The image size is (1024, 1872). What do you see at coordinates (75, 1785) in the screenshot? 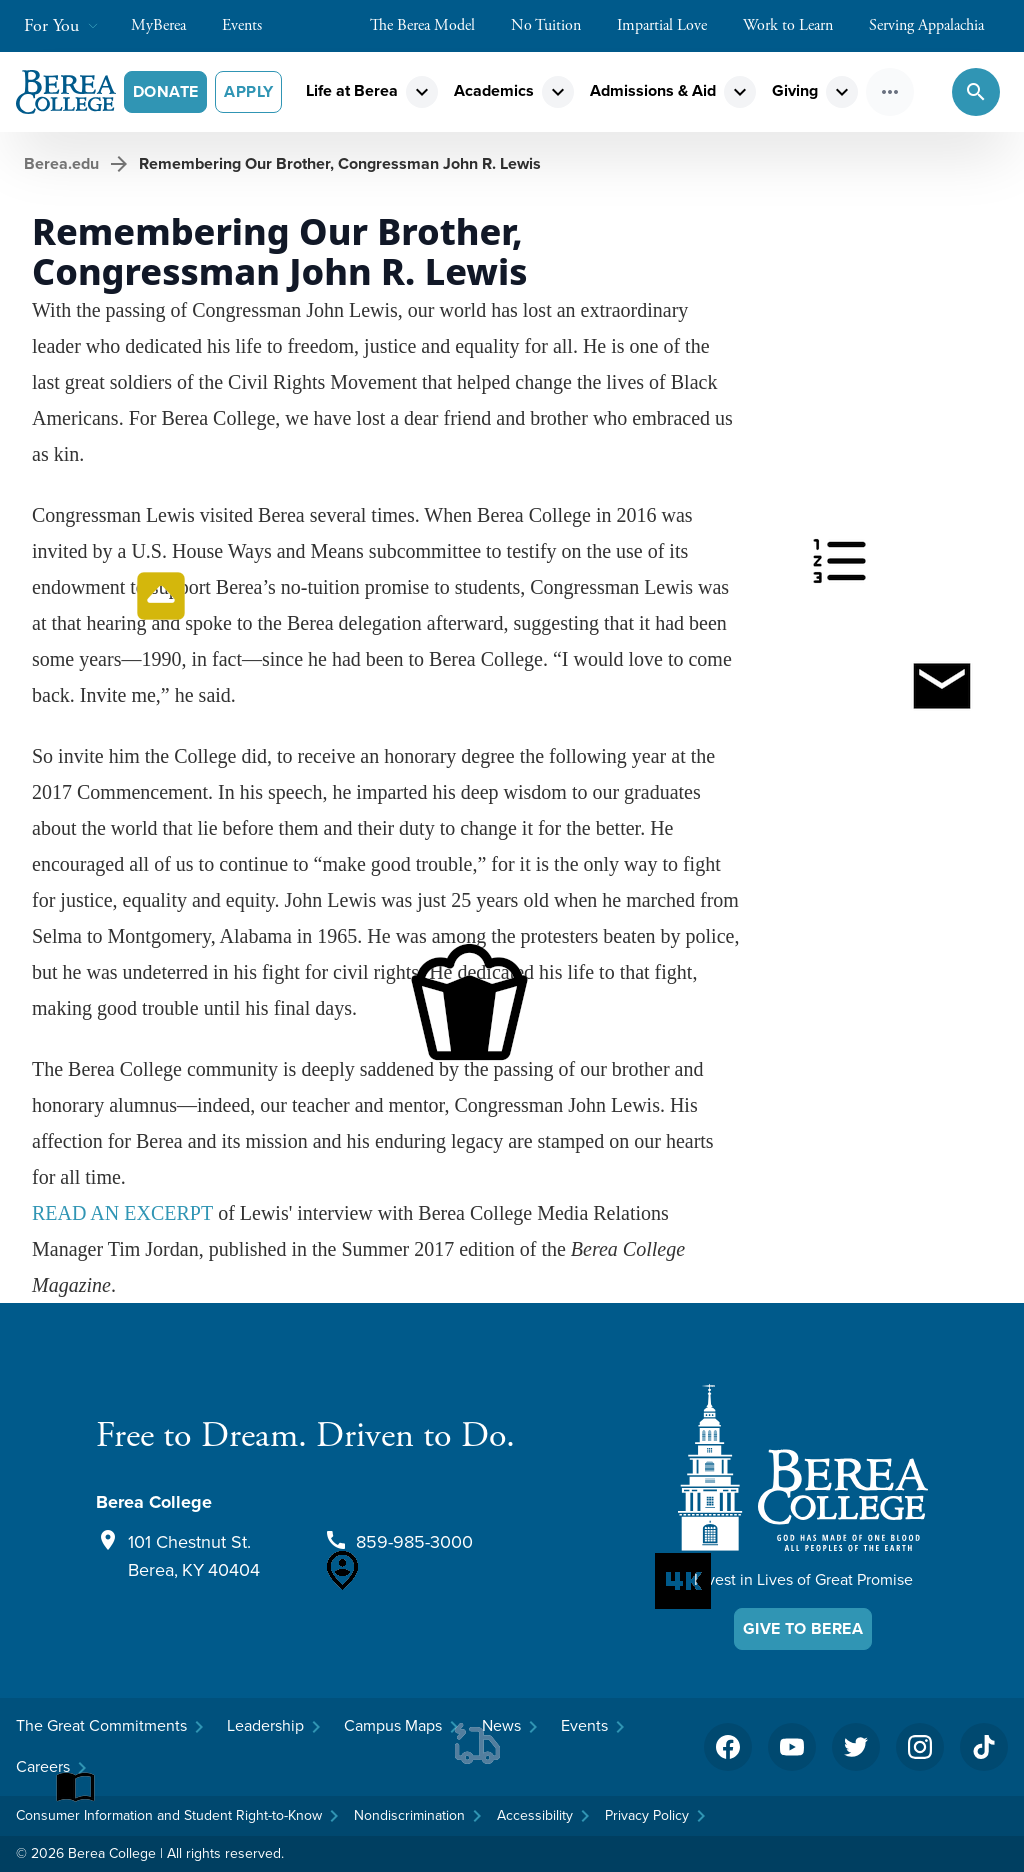
I see `import contacts from address book` at bounding box center [75, 1785].